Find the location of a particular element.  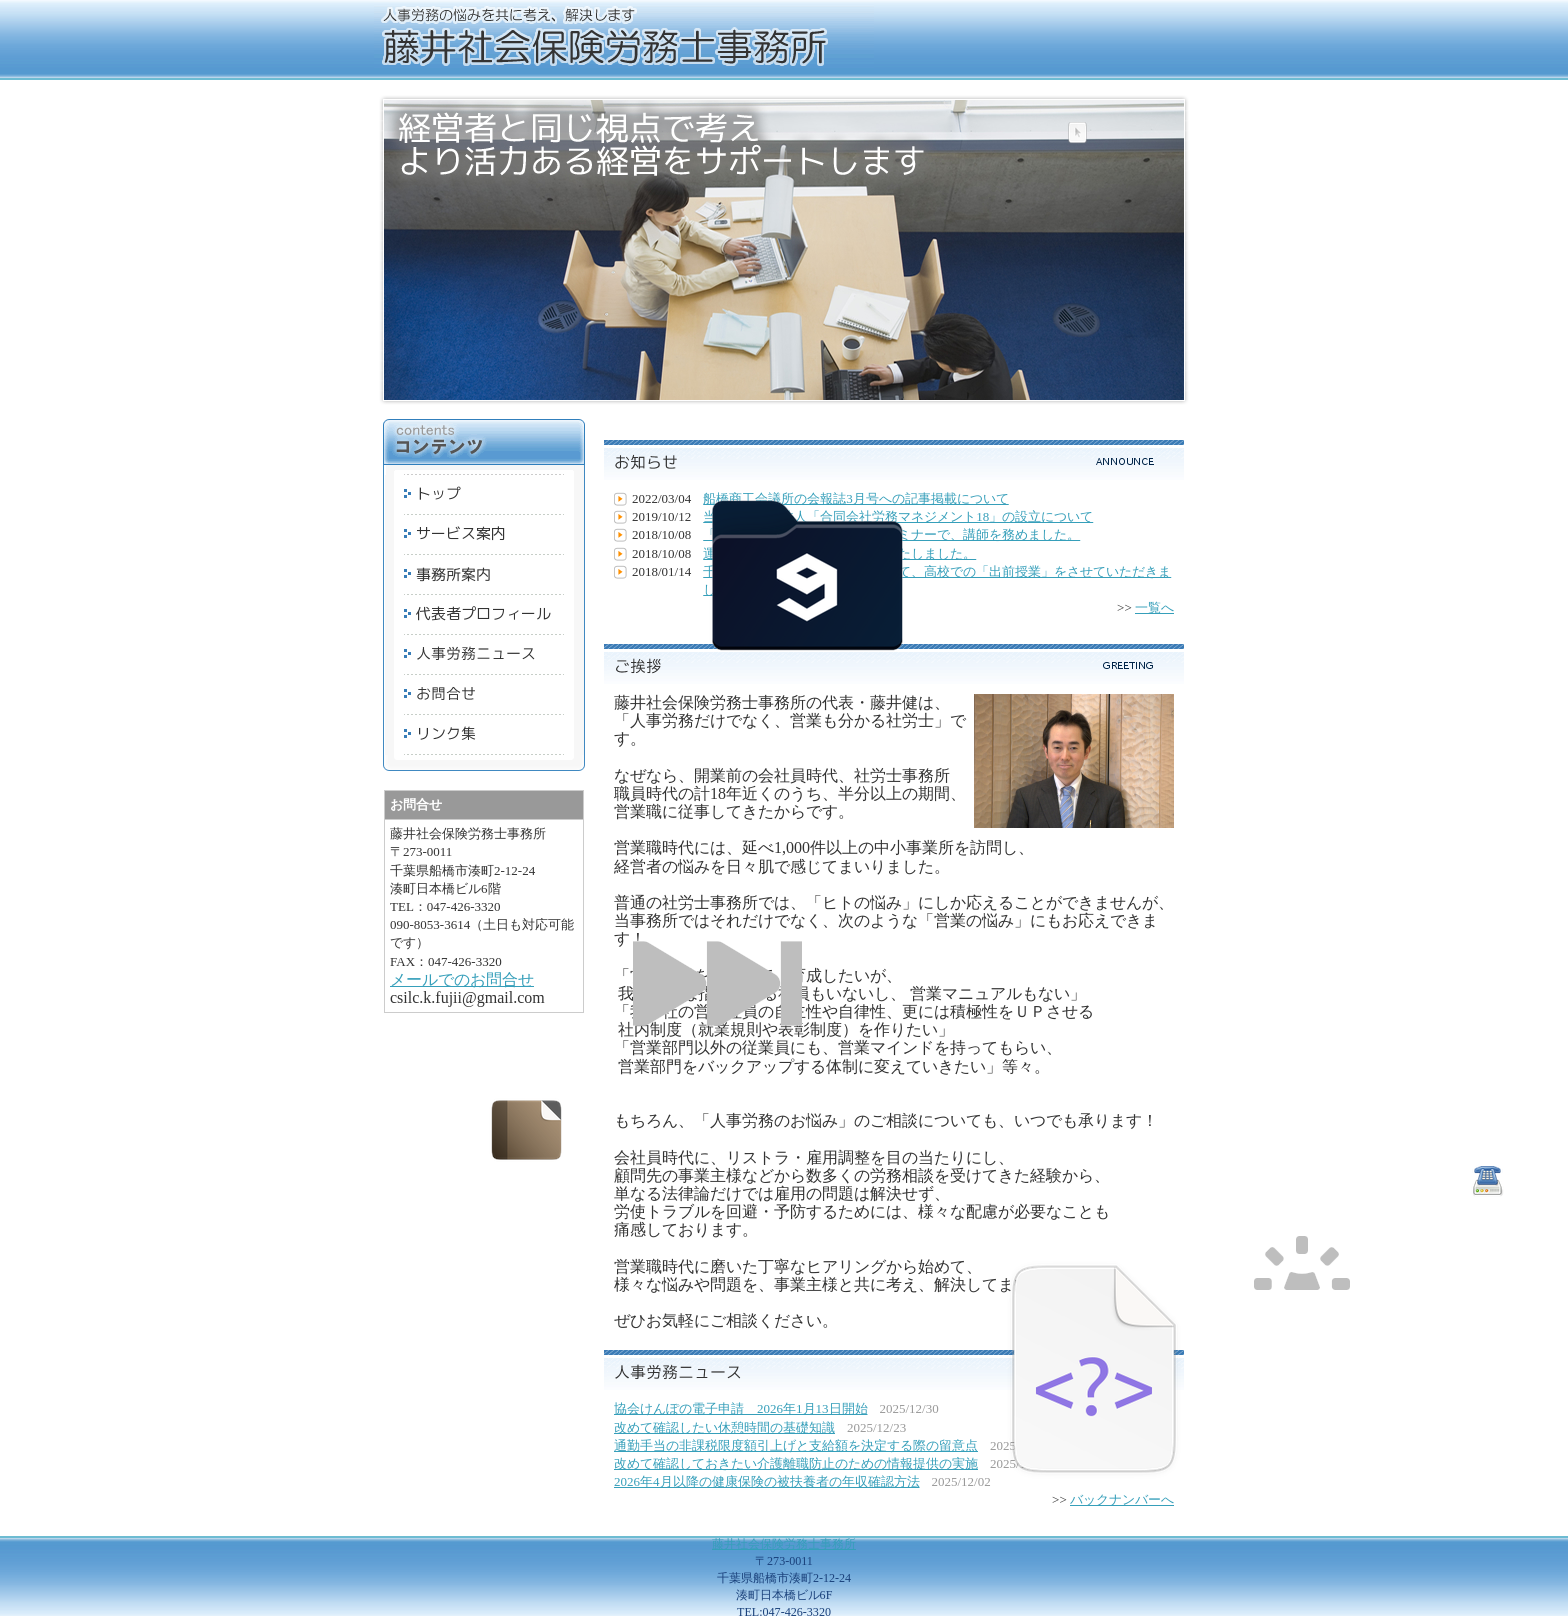

indicates a PHP script or code file is located at coordinates (1094, 1369).